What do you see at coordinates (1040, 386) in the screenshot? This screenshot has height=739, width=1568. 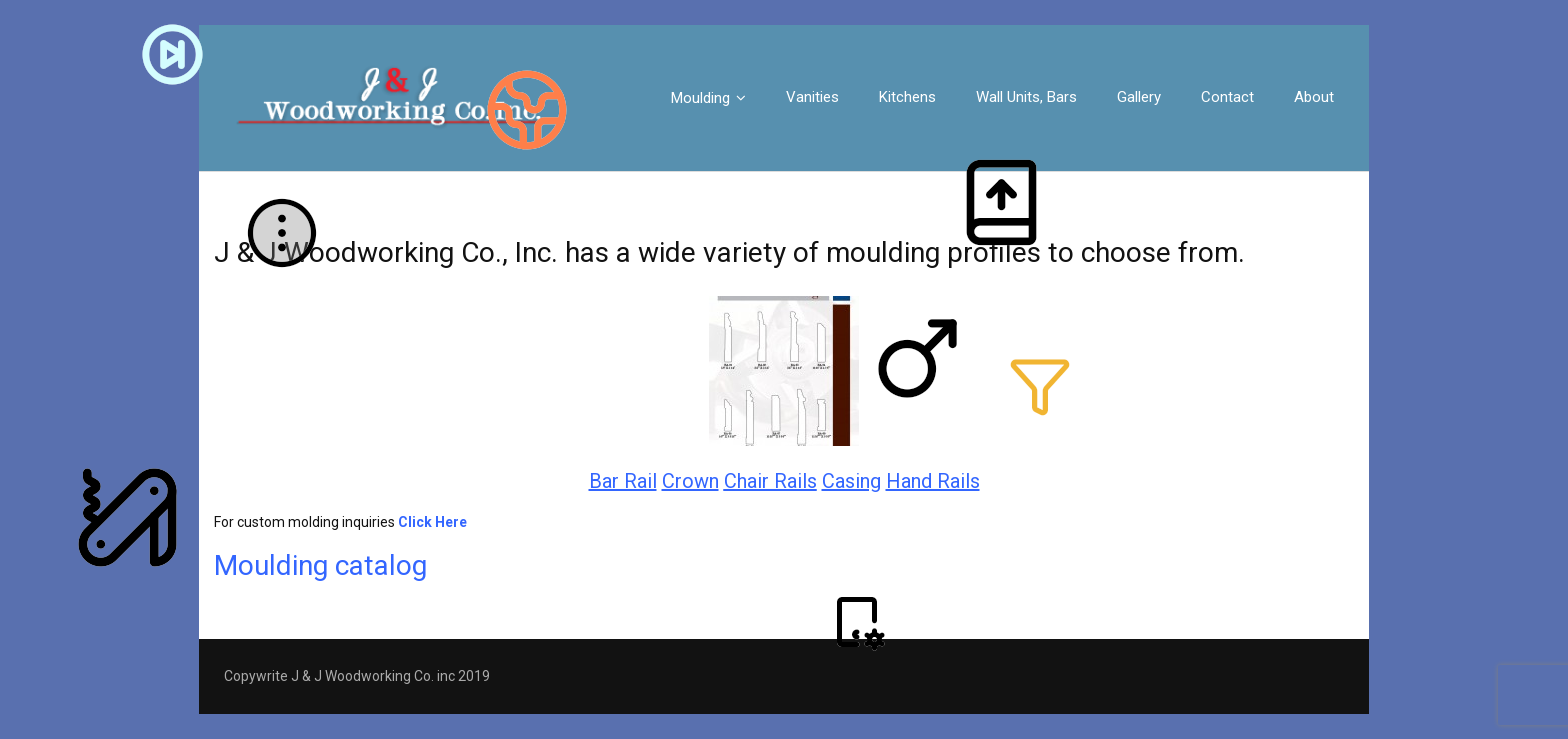 I see `filter or sort content` at bounding box center [1040, 386].